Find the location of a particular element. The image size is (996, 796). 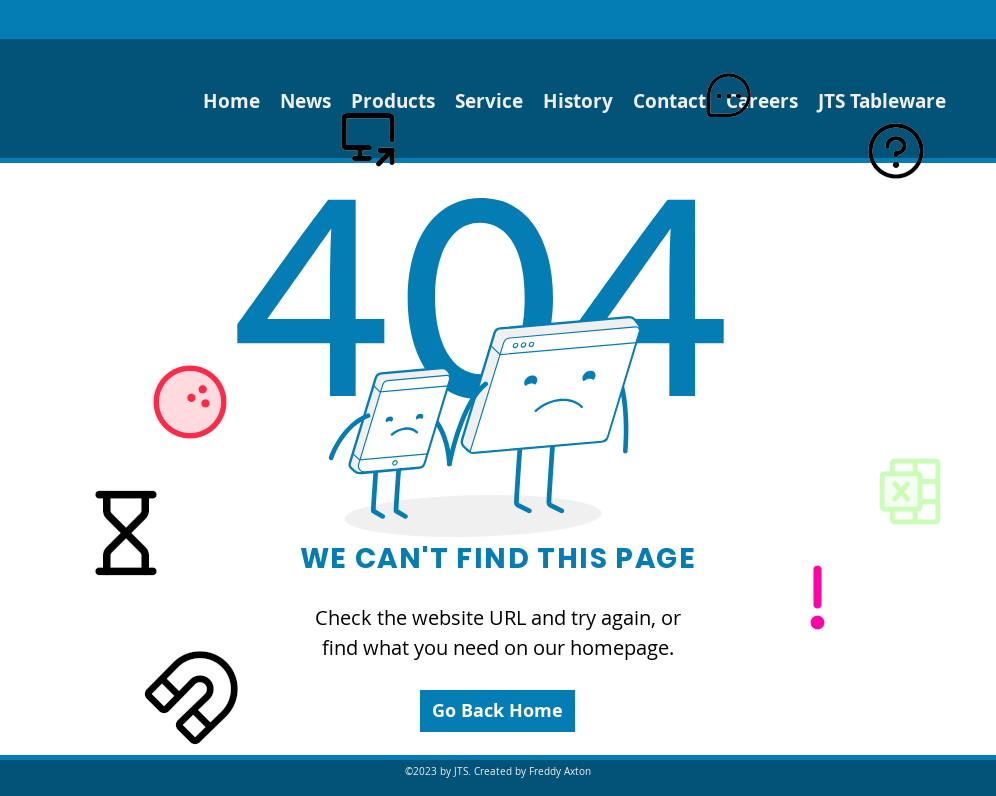

indicates loading or processing in progress is located at coordinates (126, 533).